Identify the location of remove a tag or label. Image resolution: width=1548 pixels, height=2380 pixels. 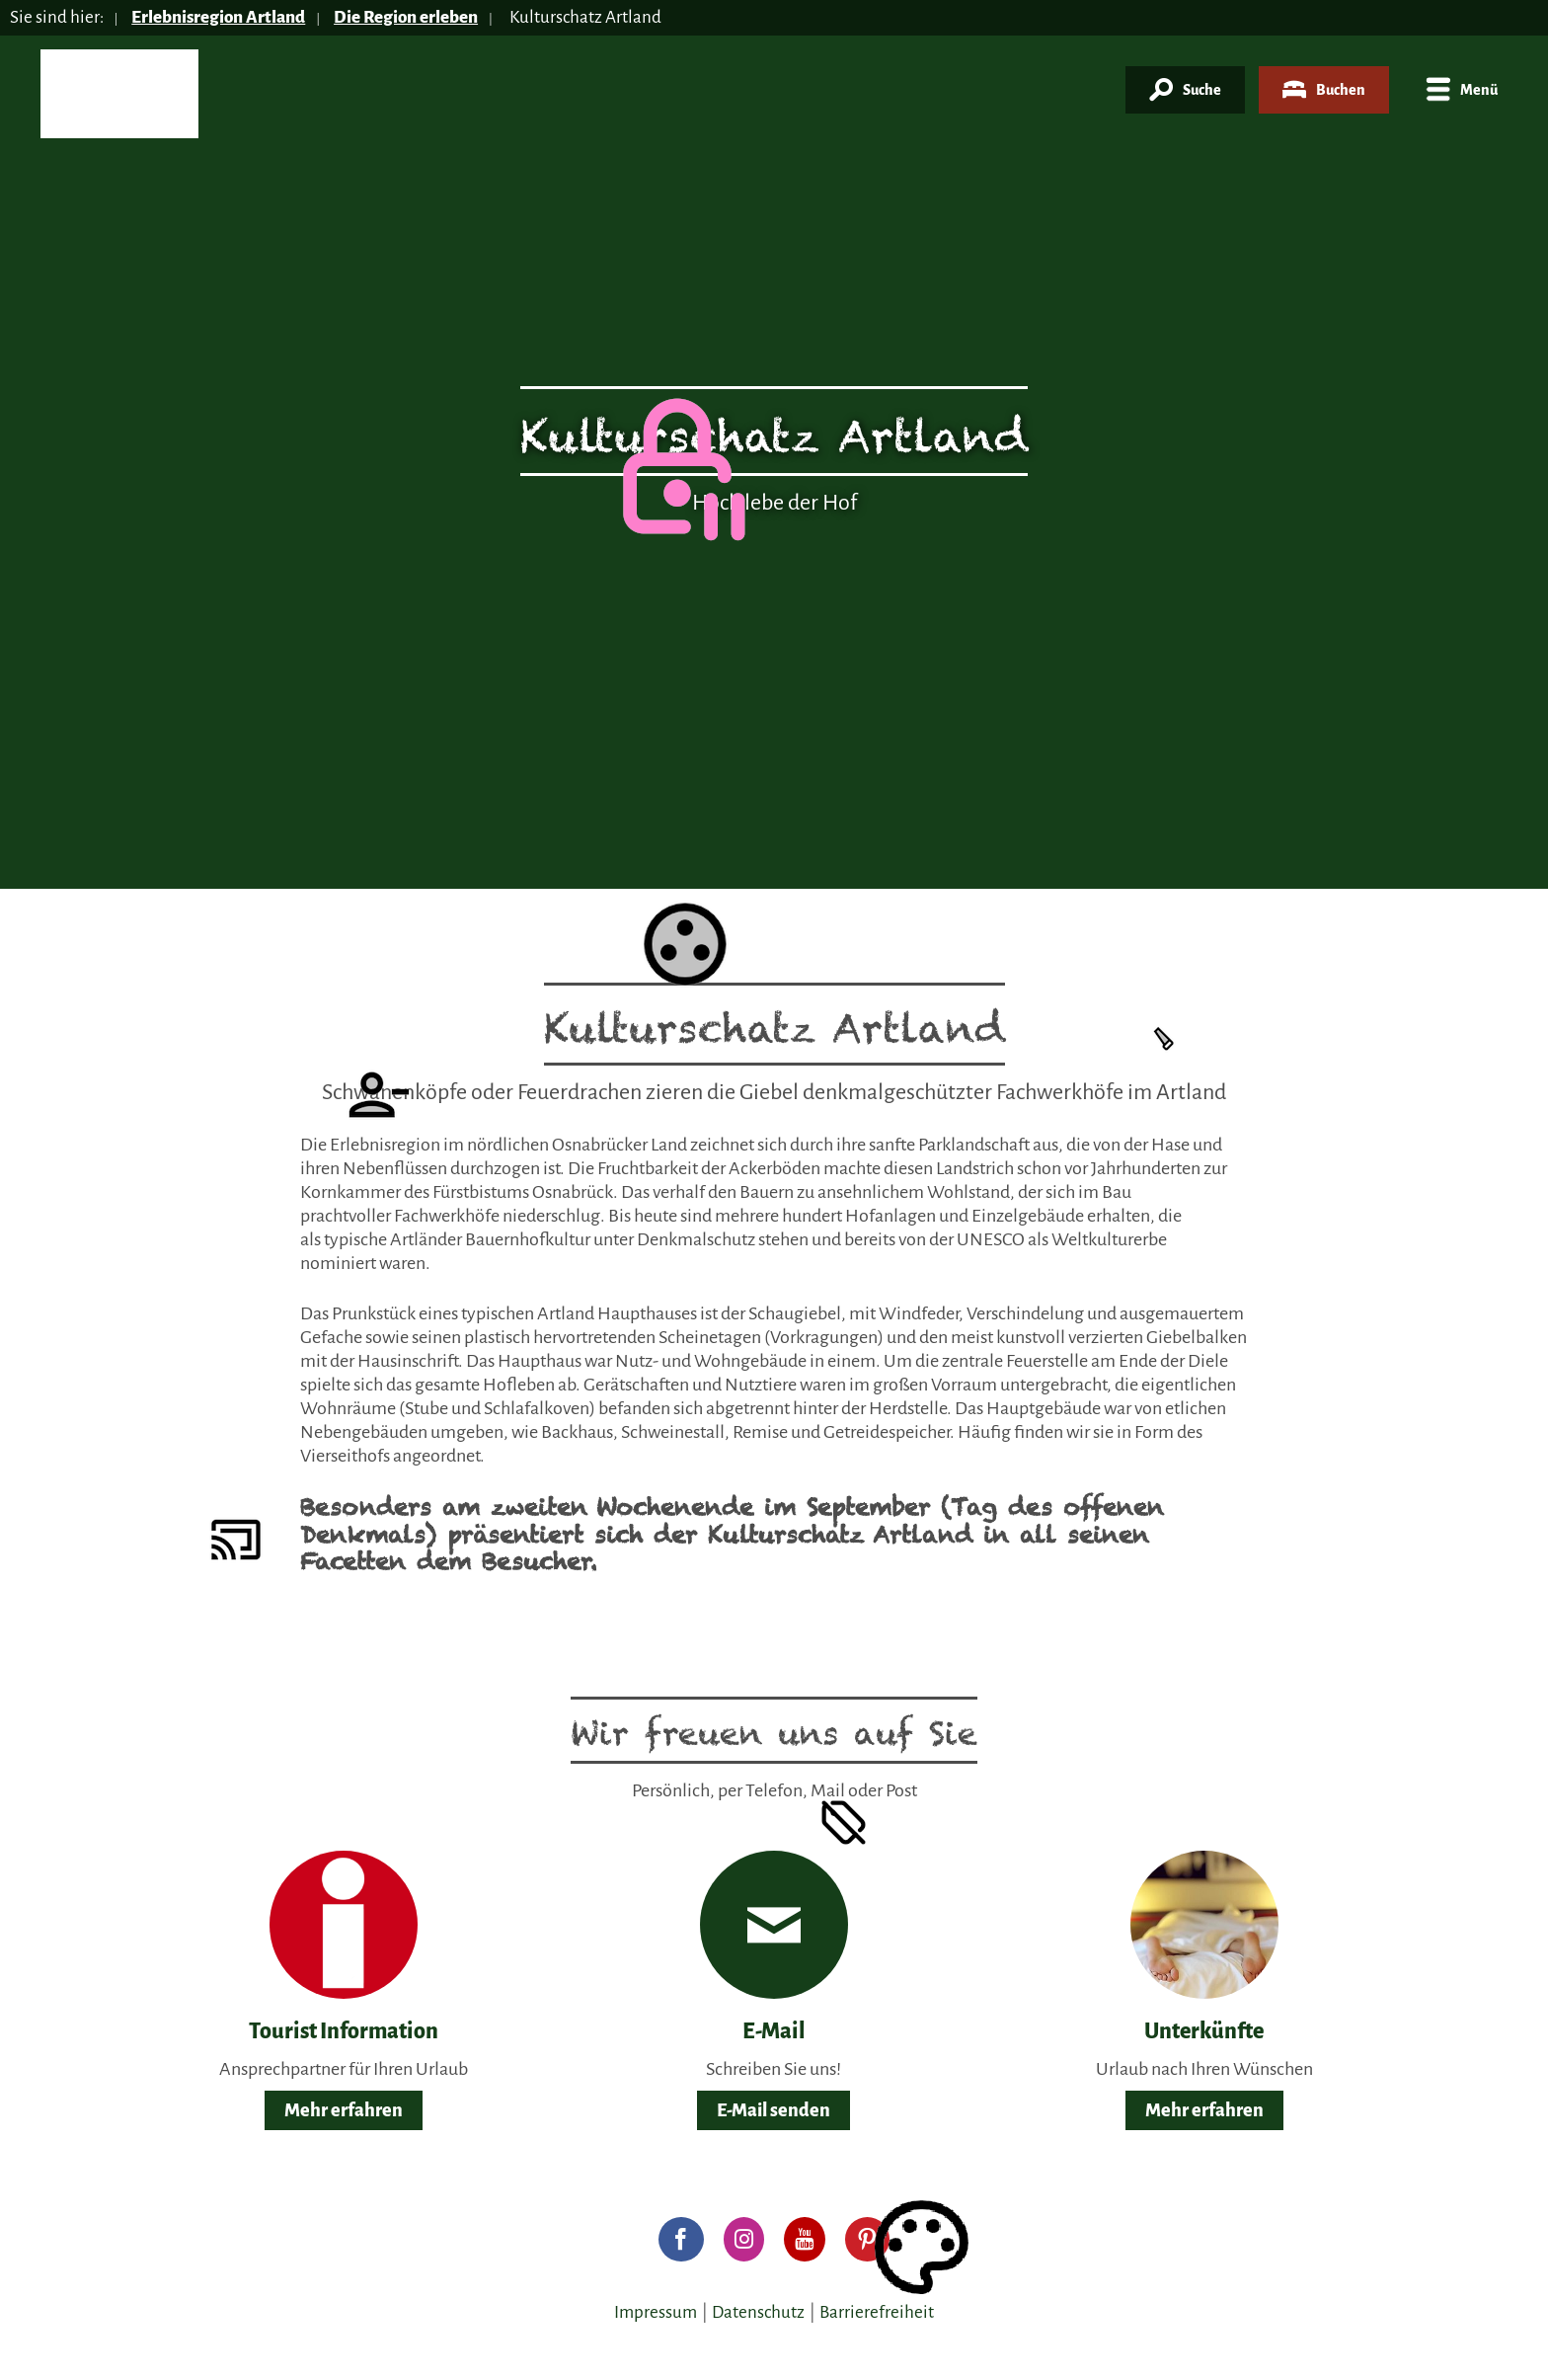
(843, 1822).